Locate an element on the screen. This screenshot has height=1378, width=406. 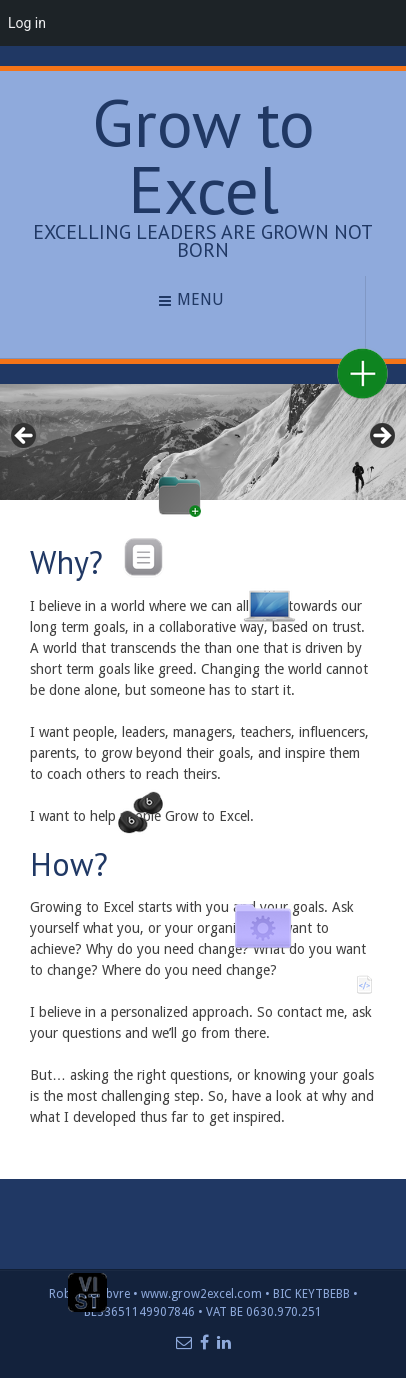
add a new item to a list is located at coordinates (362, 373).